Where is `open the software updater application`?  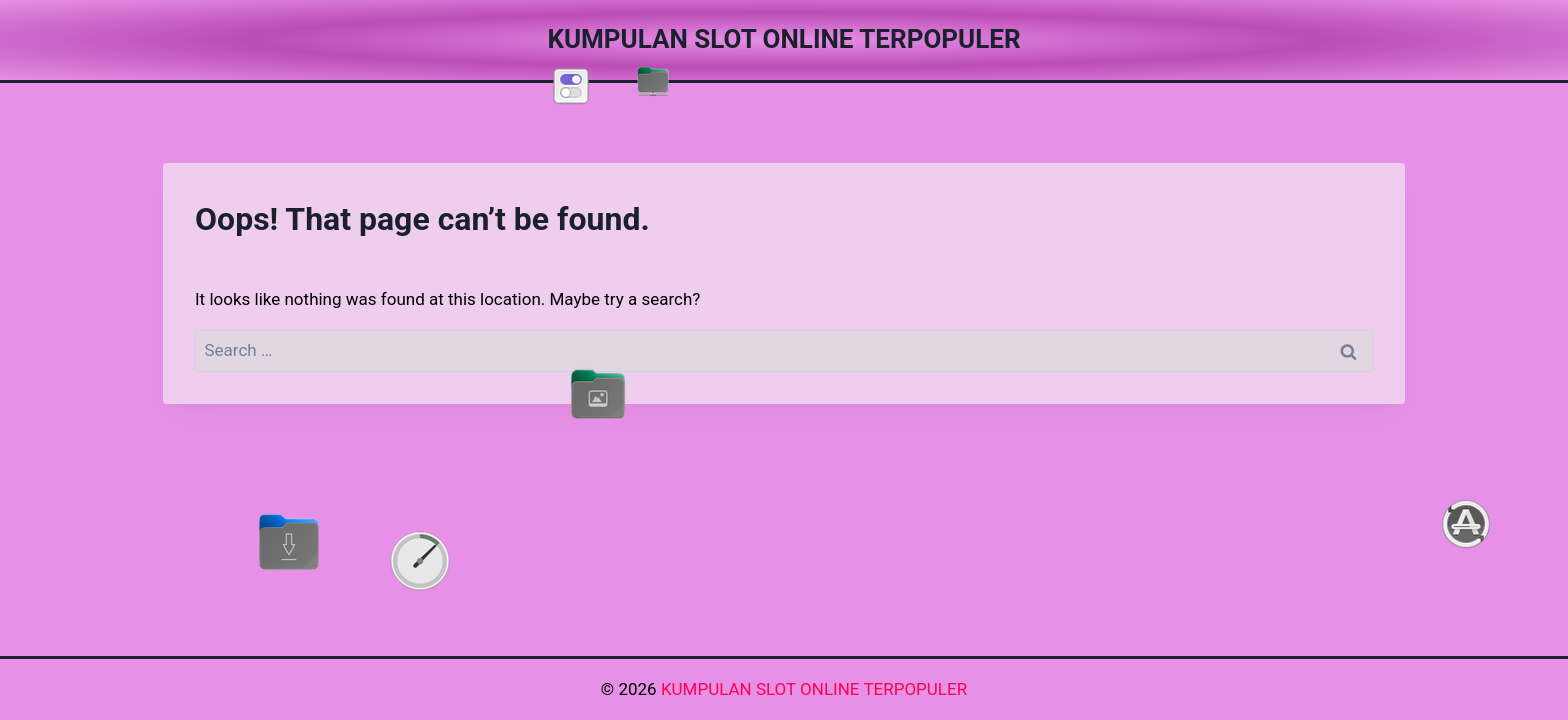 open the software updater application is located at coordinates (1466, 524).